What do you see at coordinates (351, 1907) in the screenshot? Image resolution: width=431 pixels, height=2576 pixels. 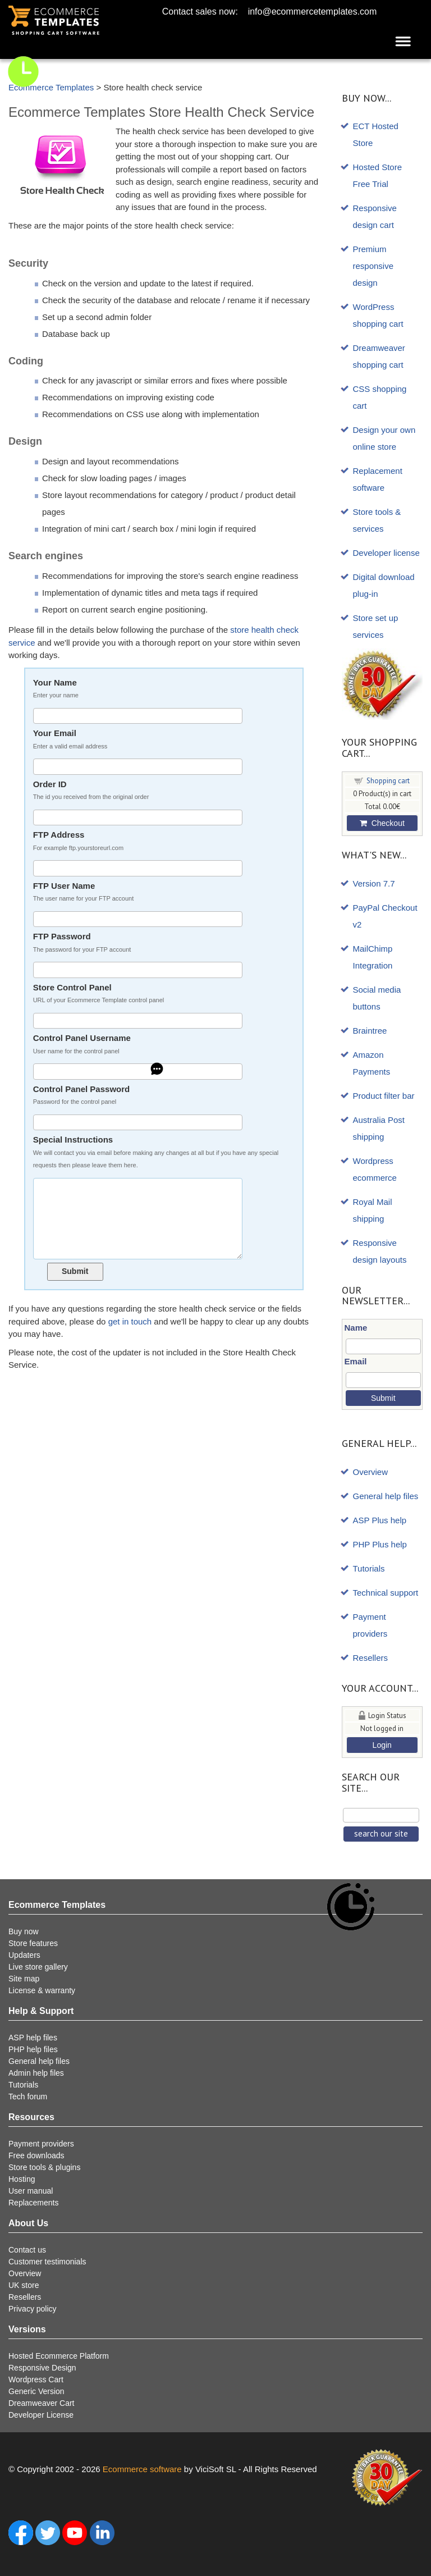 I see `view countdown timer` at bounding box center [351, 1907].